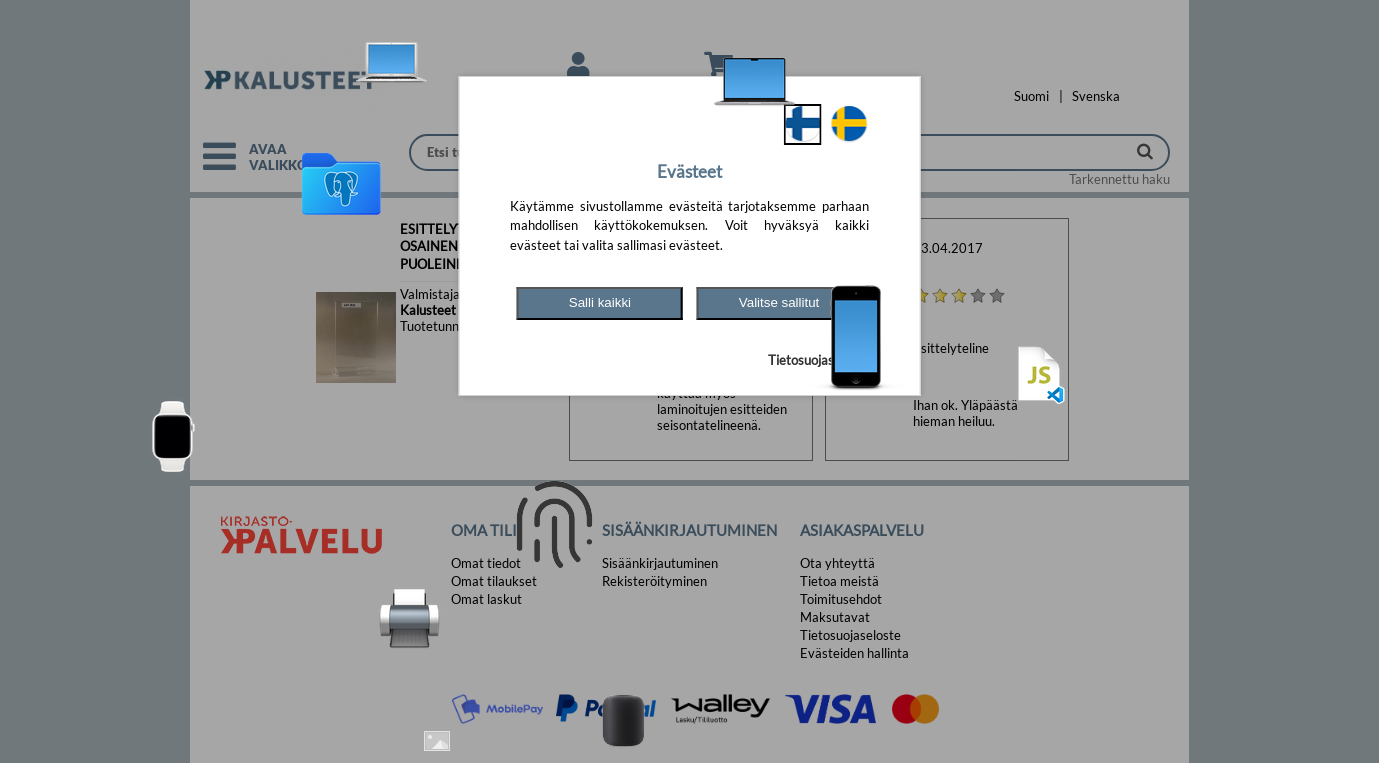 The height and width of the screenshot is (763, 1379). I want to click on apple homepod smart speaker device, so click(623, 721).